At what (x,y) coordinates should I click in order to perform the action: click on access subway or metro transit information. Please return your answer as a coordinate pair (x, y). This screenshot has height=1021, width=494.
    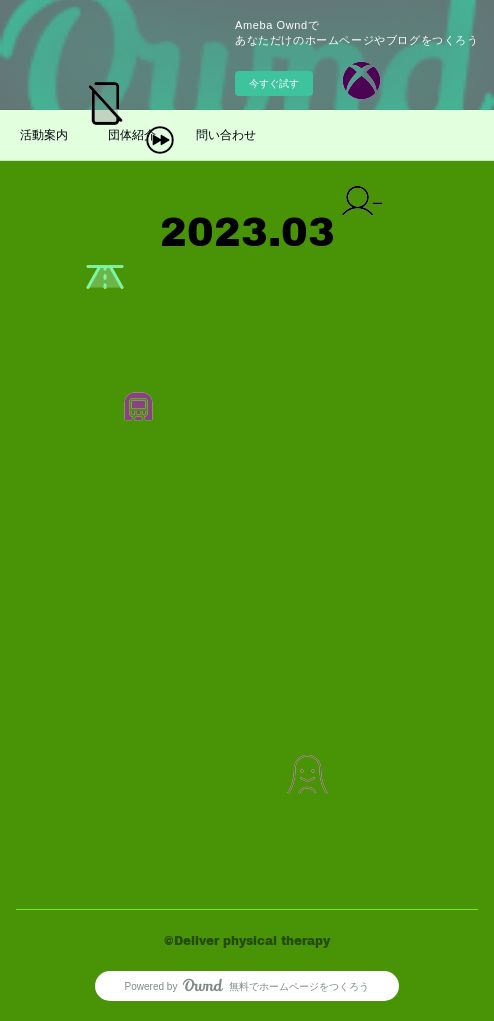
    Looking at the image, I should click on (138, 407).